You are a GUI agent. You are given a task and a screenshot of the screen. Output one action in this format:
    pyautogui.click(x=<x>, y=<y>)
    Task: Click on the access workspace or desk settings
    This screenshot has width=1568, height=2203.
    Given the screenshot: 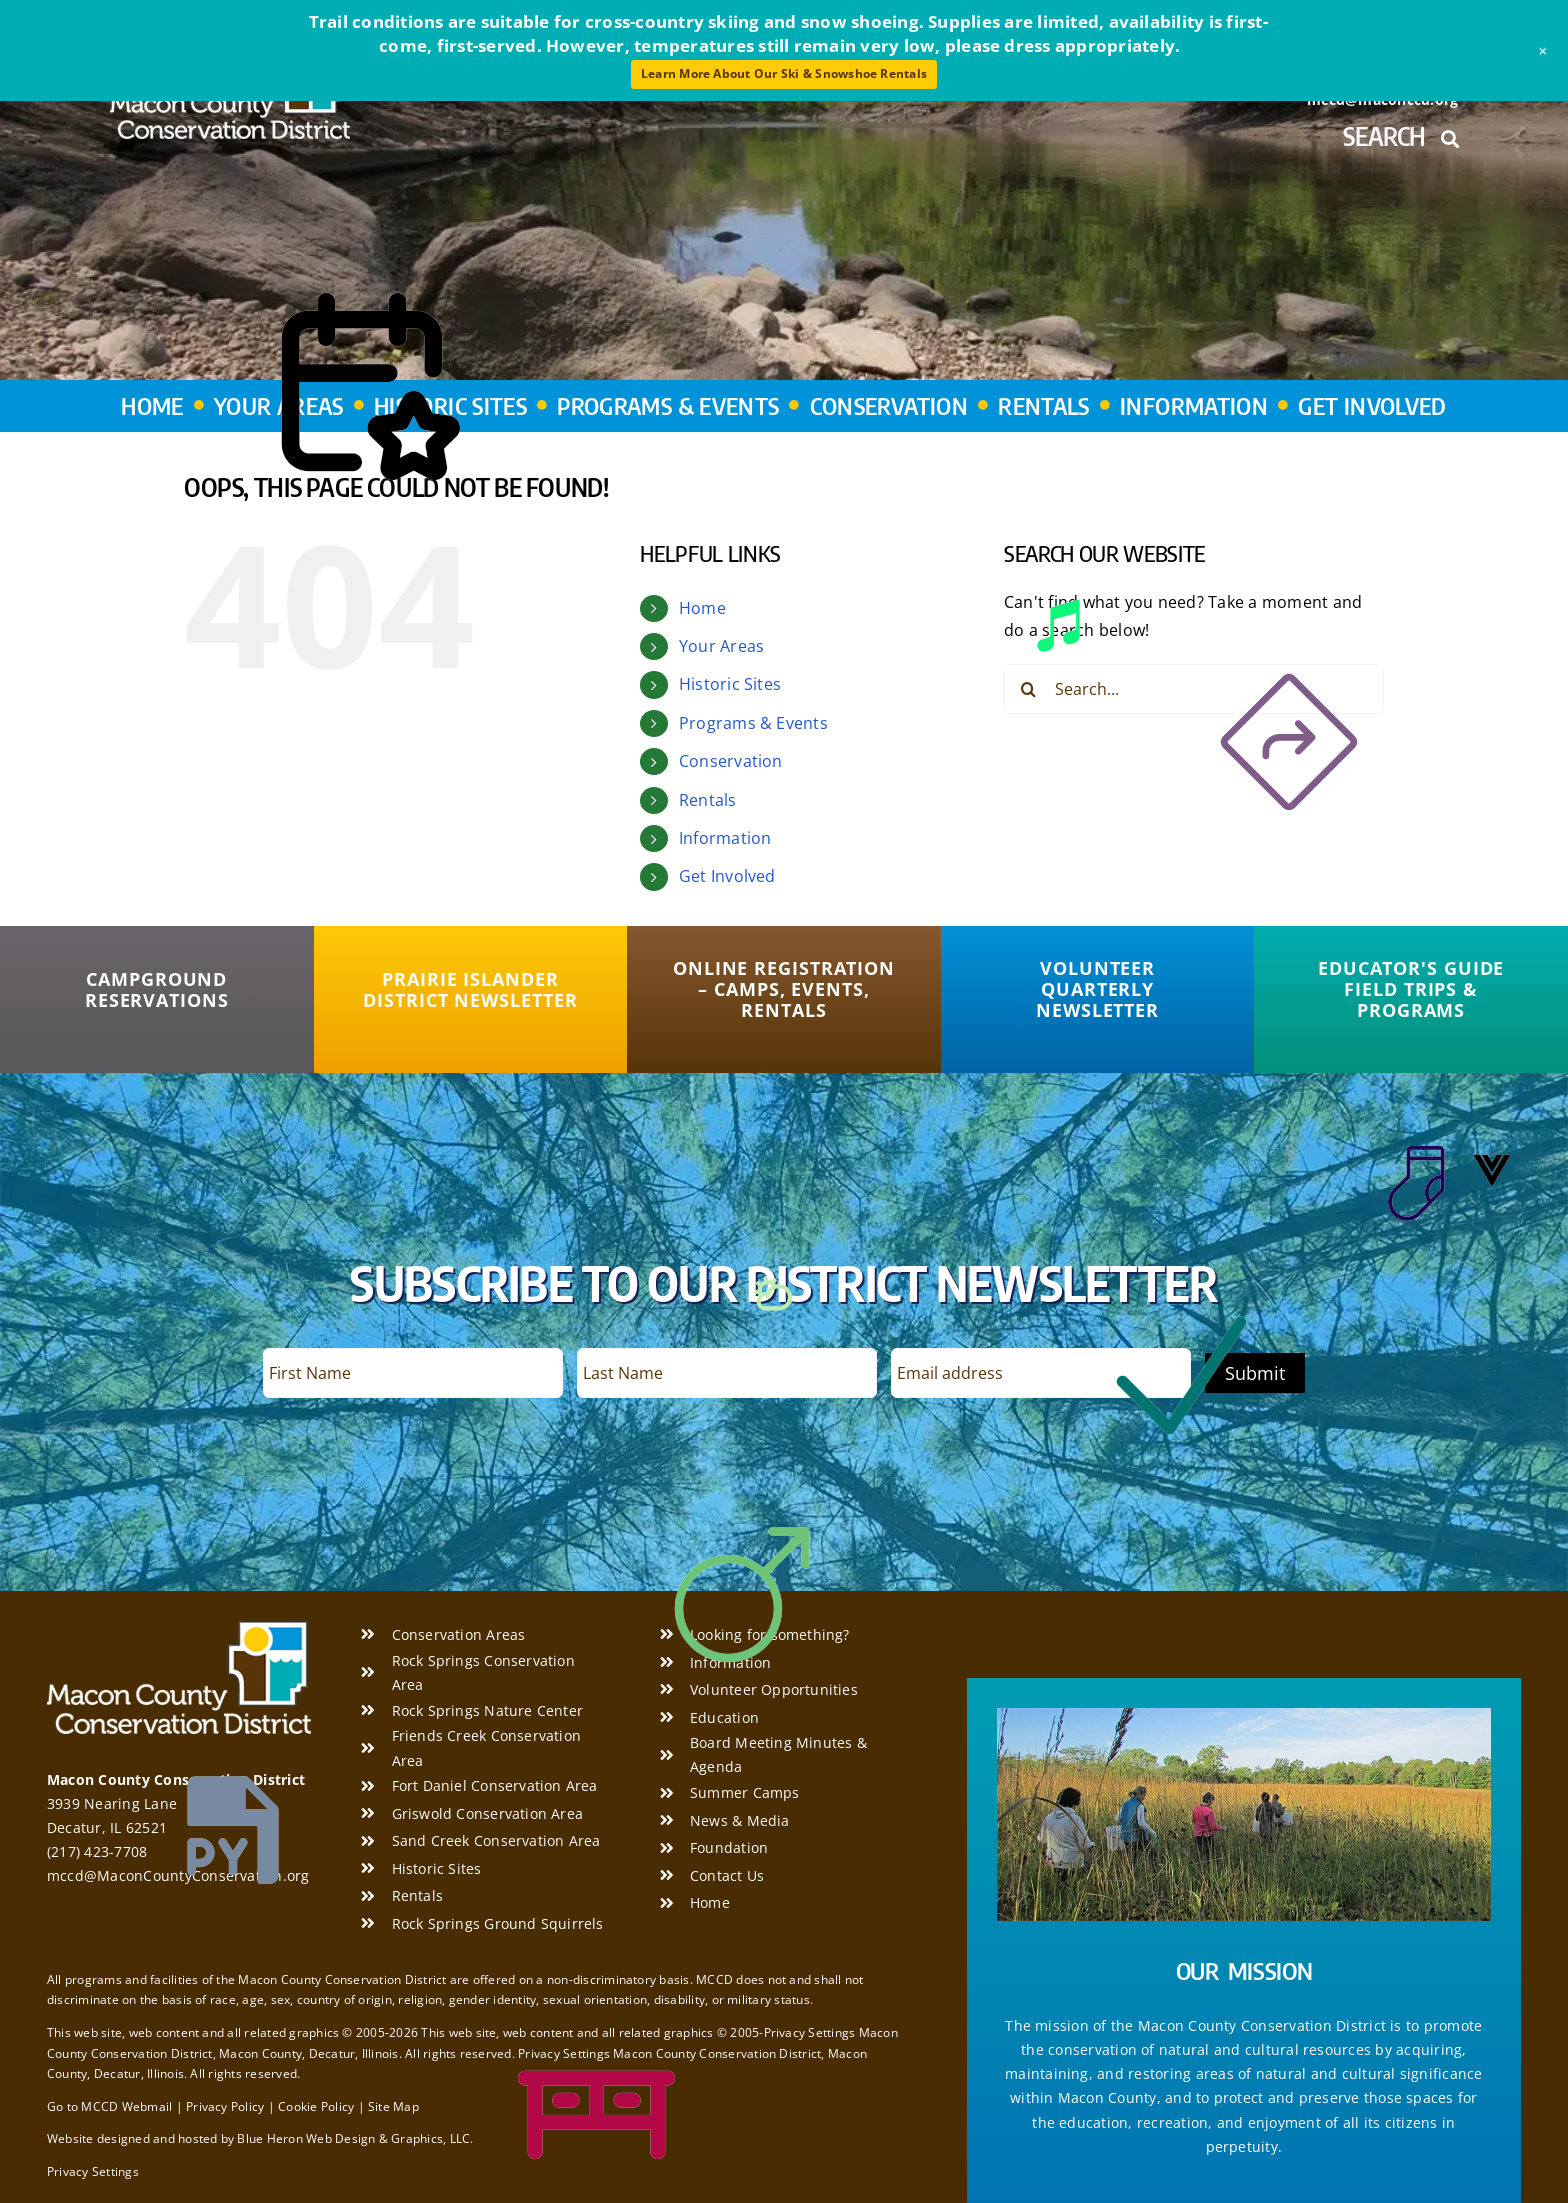 What is the action you would take?
    pyautogui.click(x=596, y=2112)
    